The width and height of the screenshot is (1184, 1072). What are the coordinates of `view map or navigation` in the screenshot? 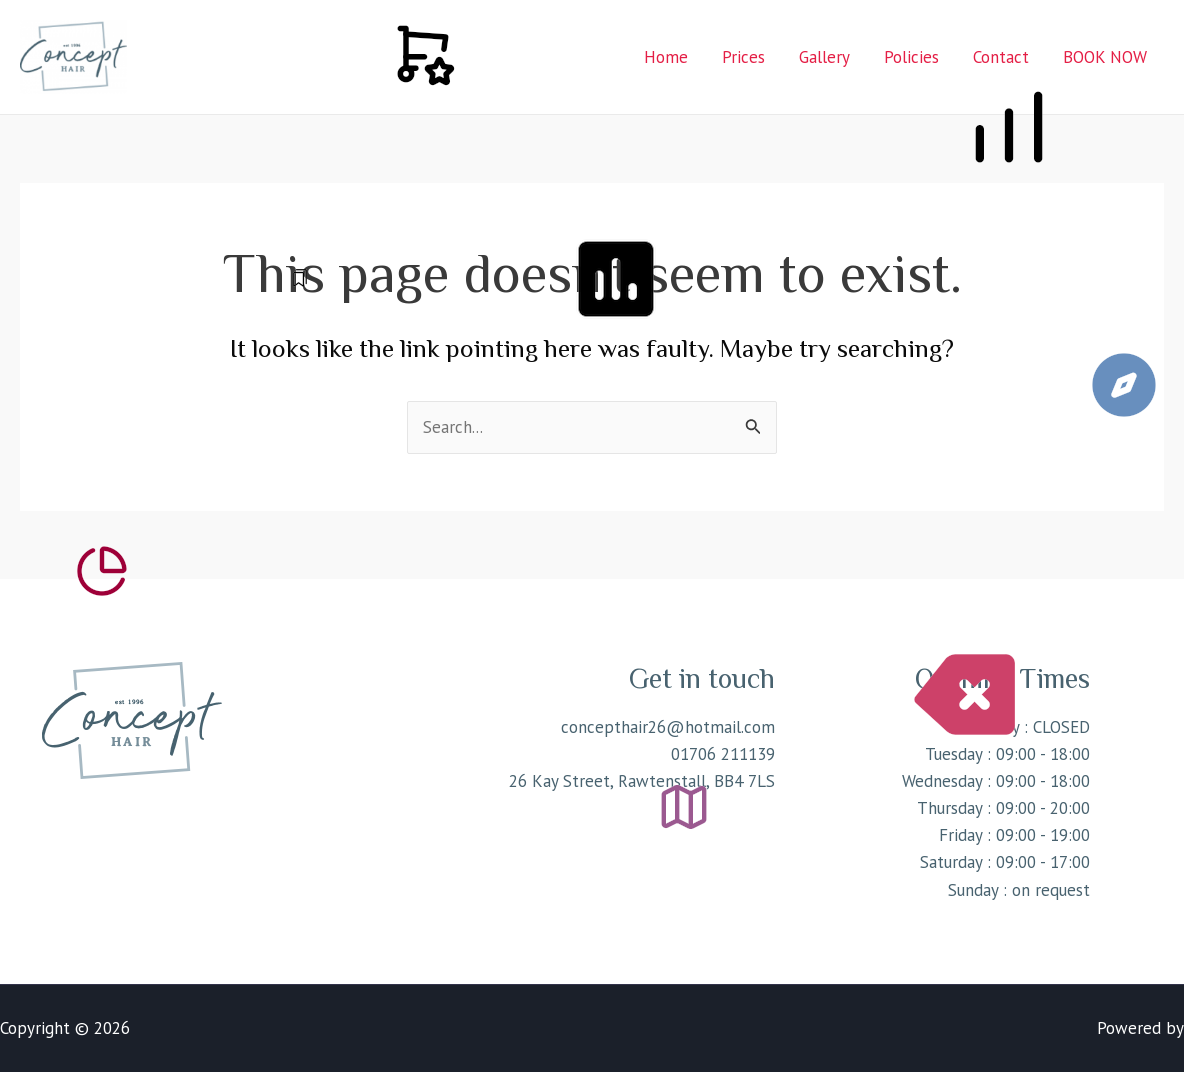 It's located at (684, 807).